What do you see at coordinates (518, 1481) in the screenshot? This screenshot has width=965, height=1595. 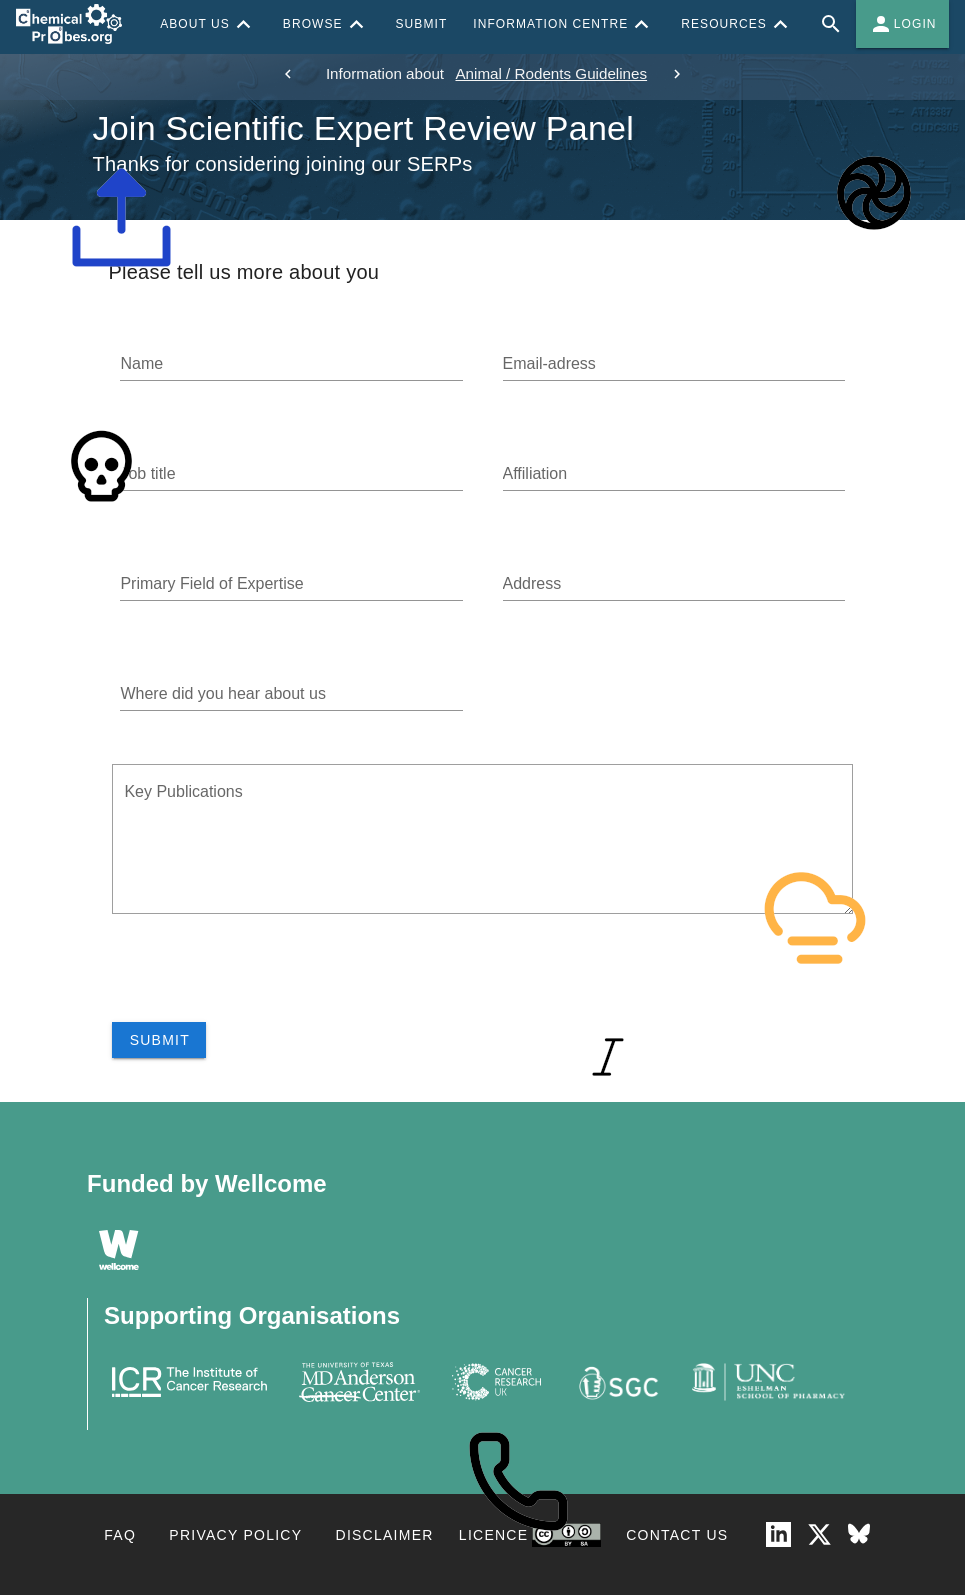 I see `make a phone call` at bounding box center [518, 1481].